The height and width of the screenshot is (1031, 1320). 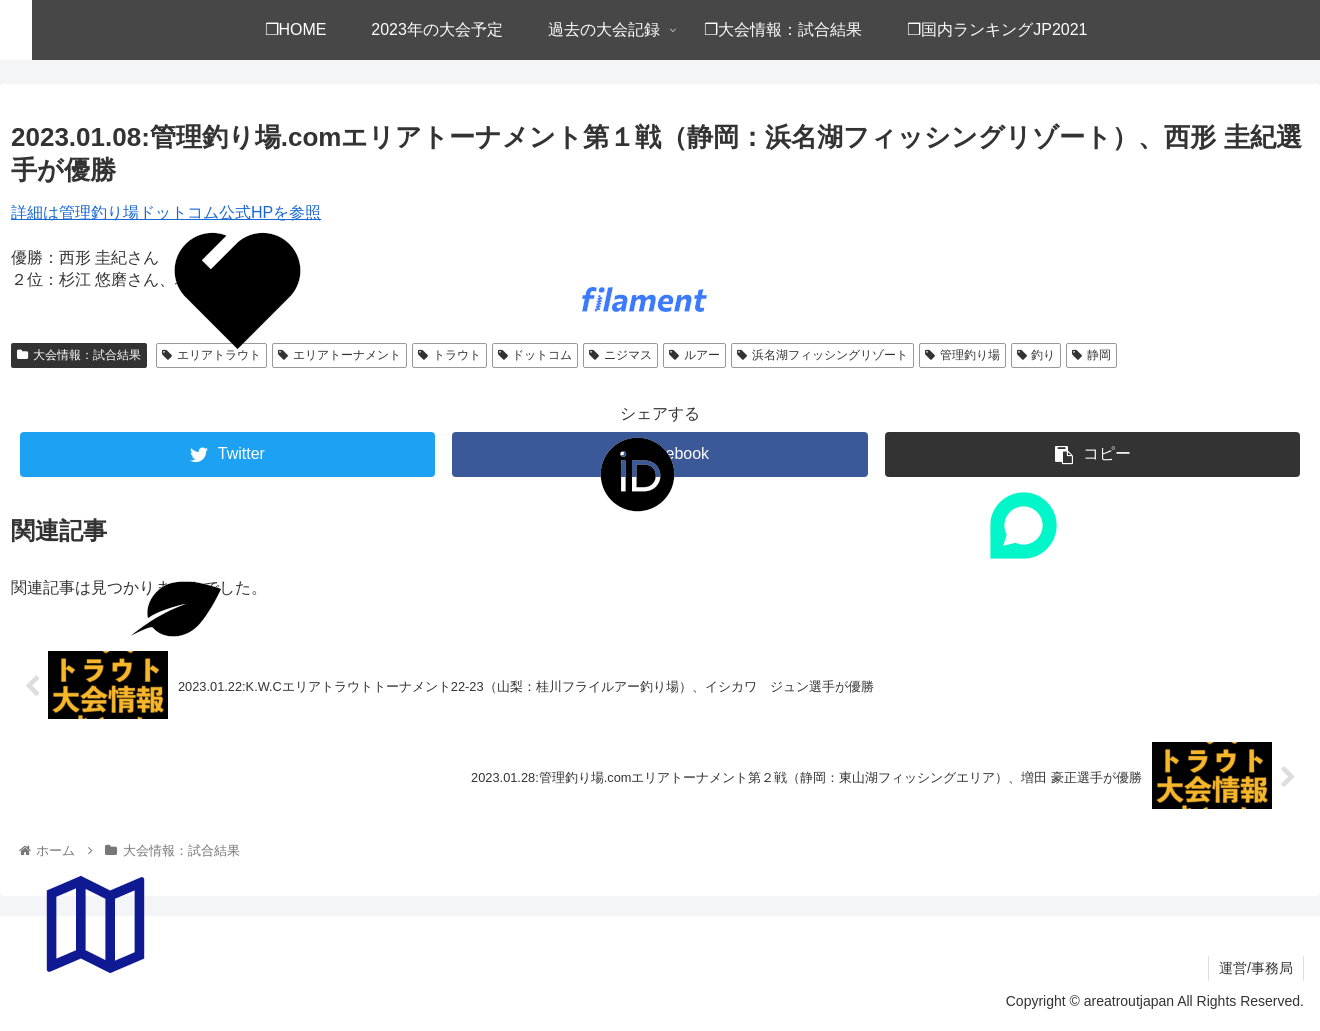 What do you see at coordinates (1023, 525) in the screenshot?
I see `open Discourse forum` at bounding box center [1023, 525].